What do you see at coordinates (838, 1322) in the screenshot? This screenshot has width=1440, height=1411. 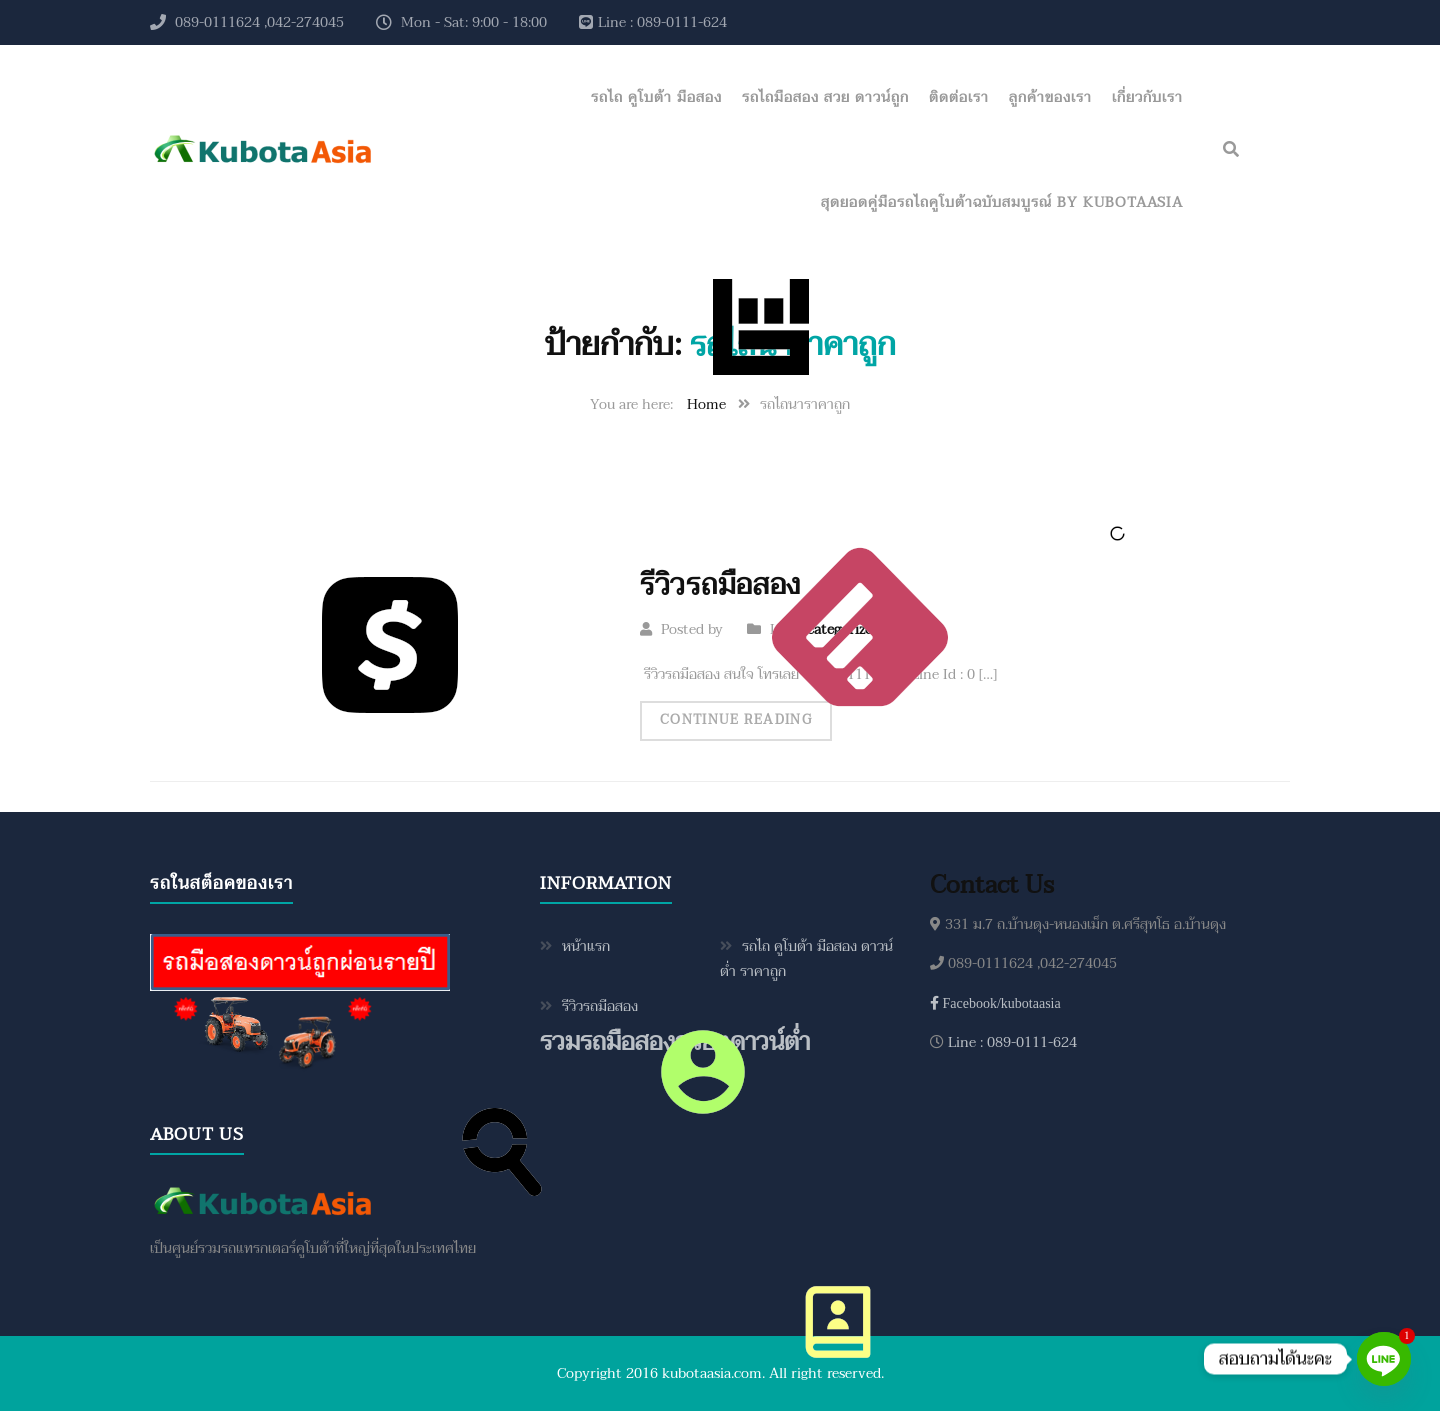 I see `open your contacts book` at bounding box center [838, 1322].